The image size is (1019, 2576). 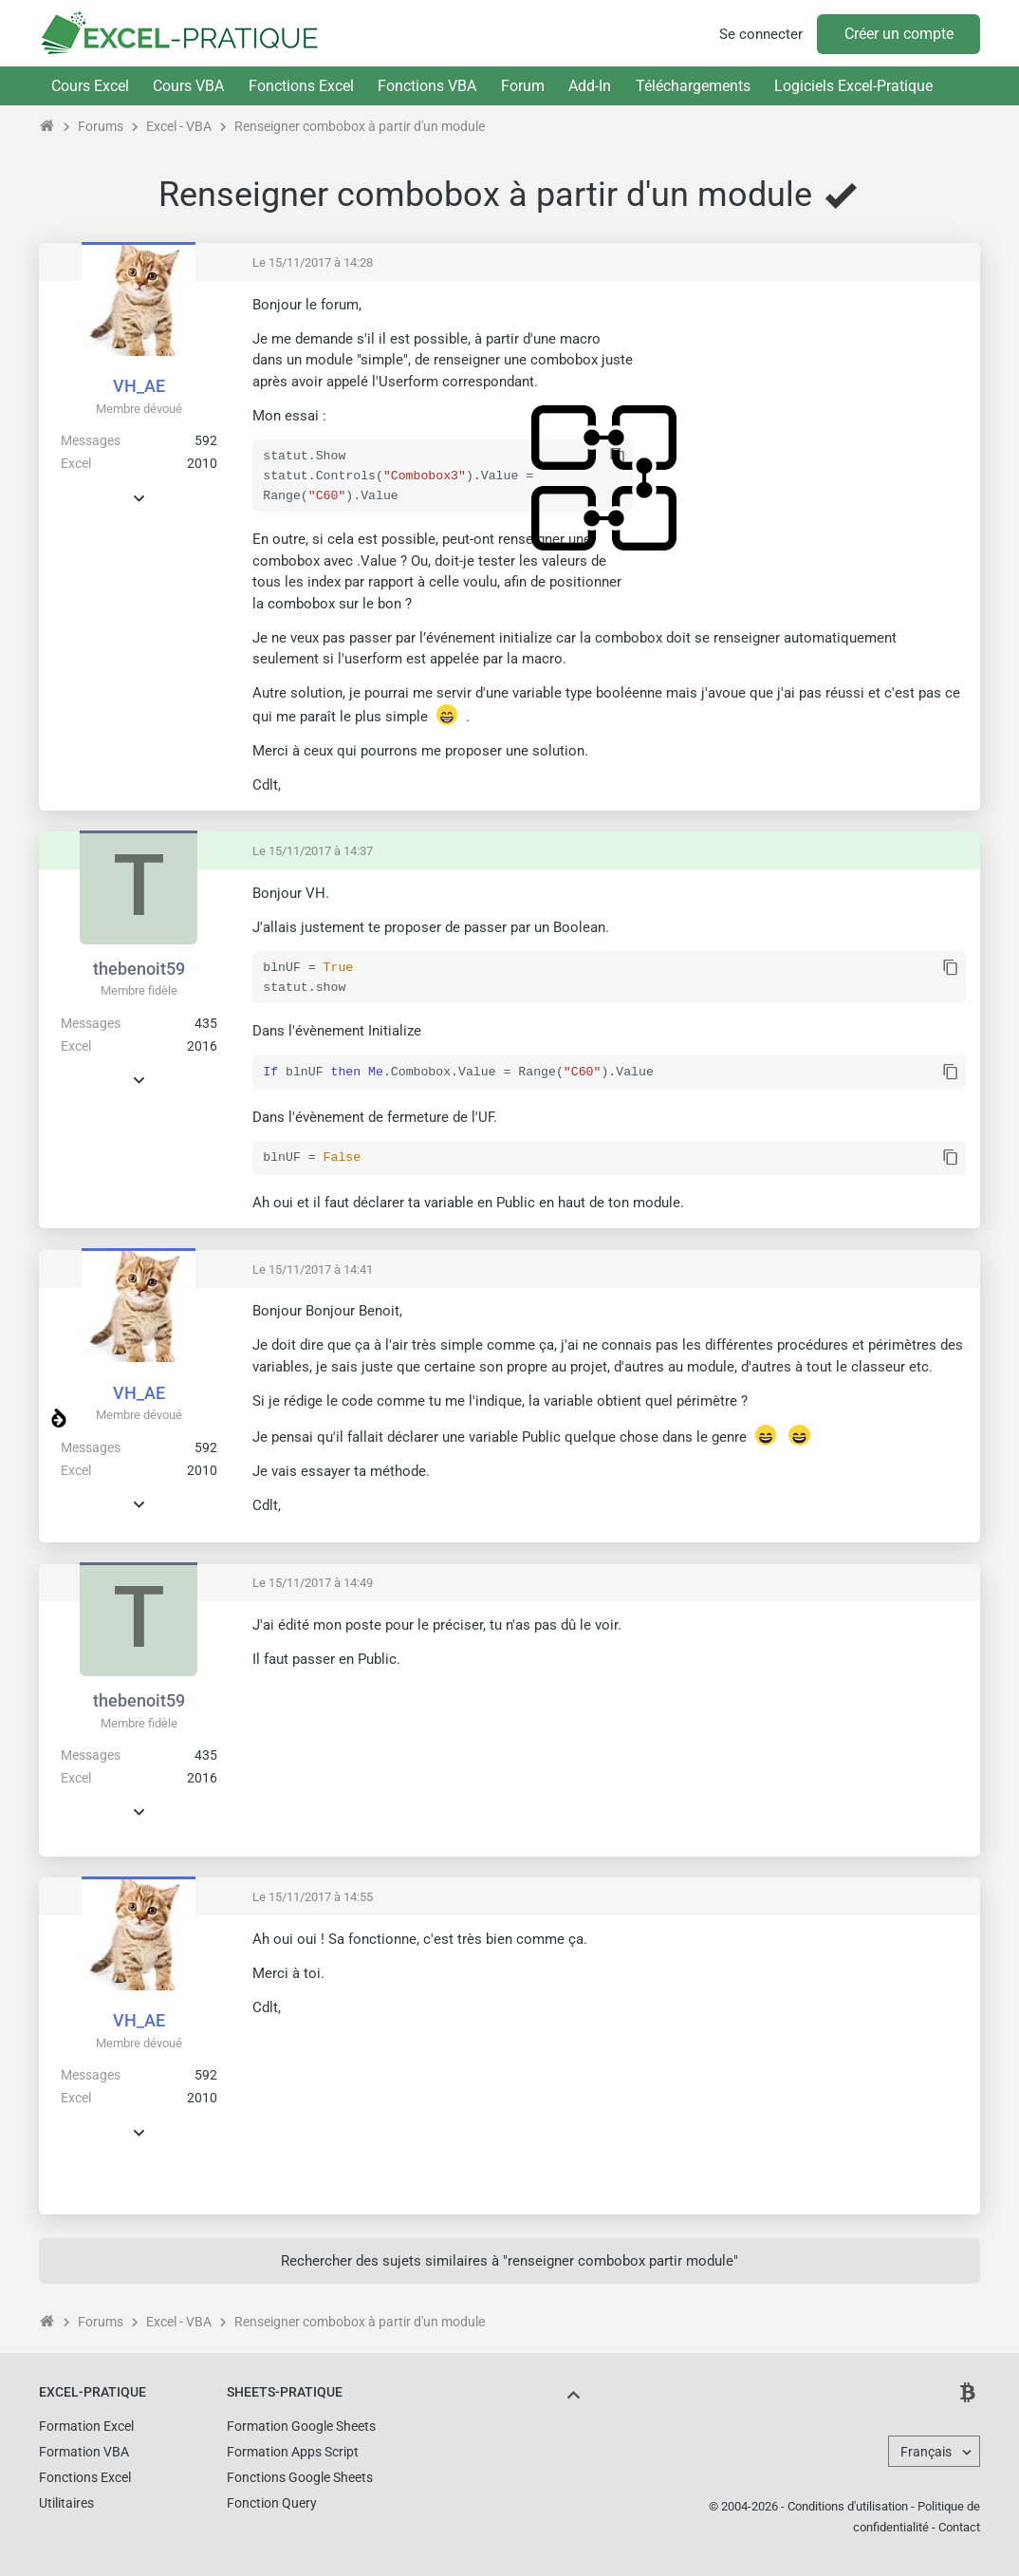 I want to click on xyflow brand logo, so click(x=603, y=477).